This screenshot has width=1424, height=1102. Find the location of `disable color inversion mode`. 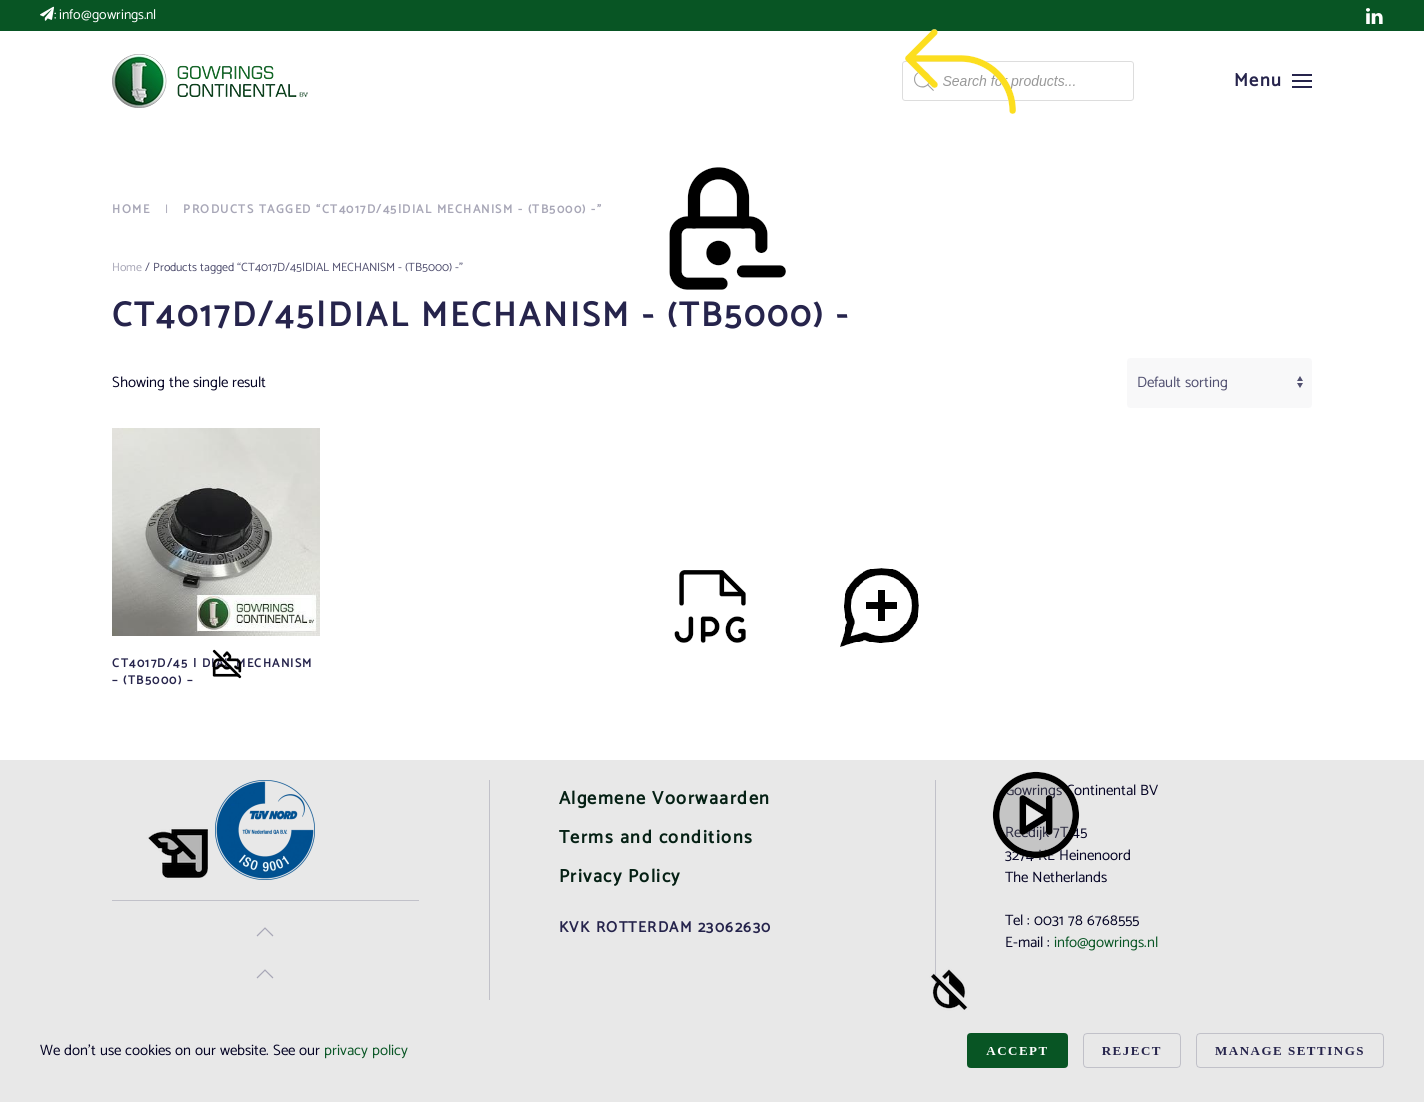

disable color inversion mode is located at coordinates (949, 989).